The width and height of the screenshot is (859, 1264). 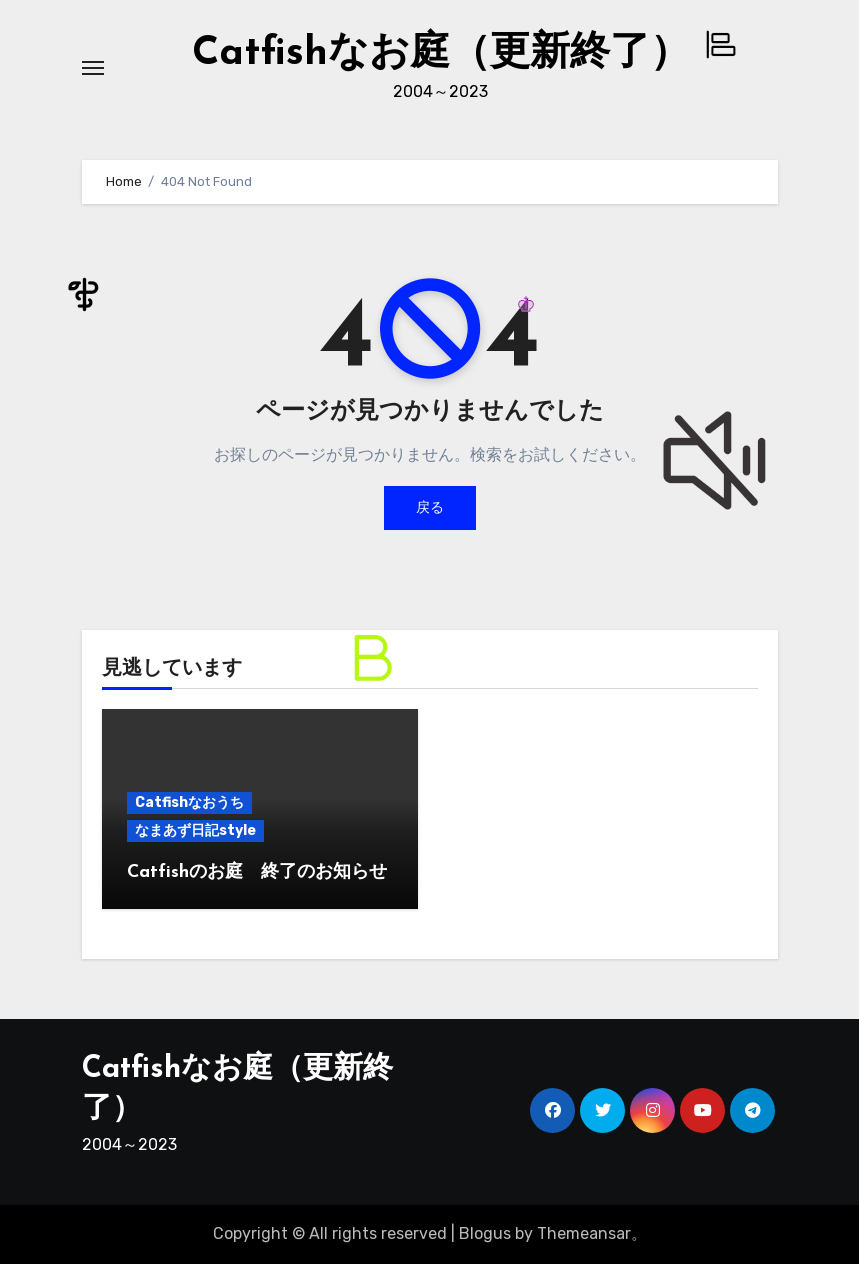 What do you see at coordinates (84, 294) in the screenshot?
I see `access health or medical services` at bounding box center [84, 294].